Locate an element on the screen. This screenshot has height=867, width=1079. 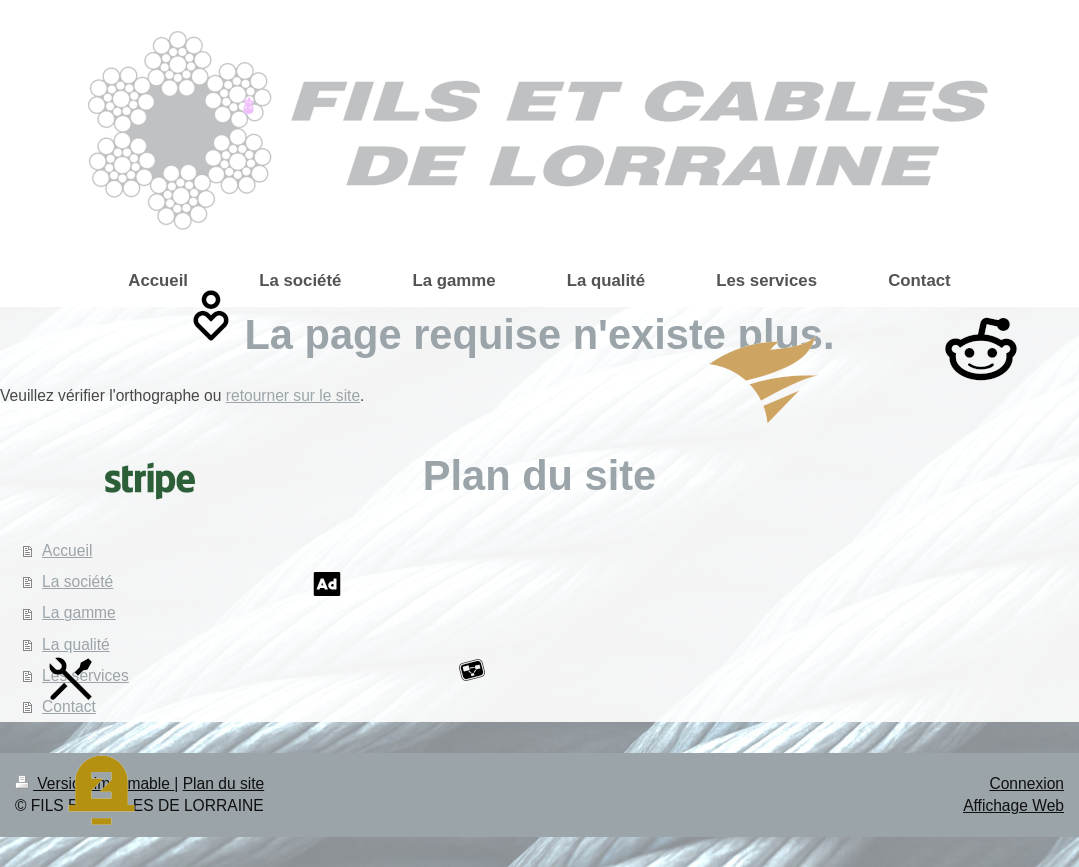
snooze notifications temporarily is located at coordinates (101, 788).